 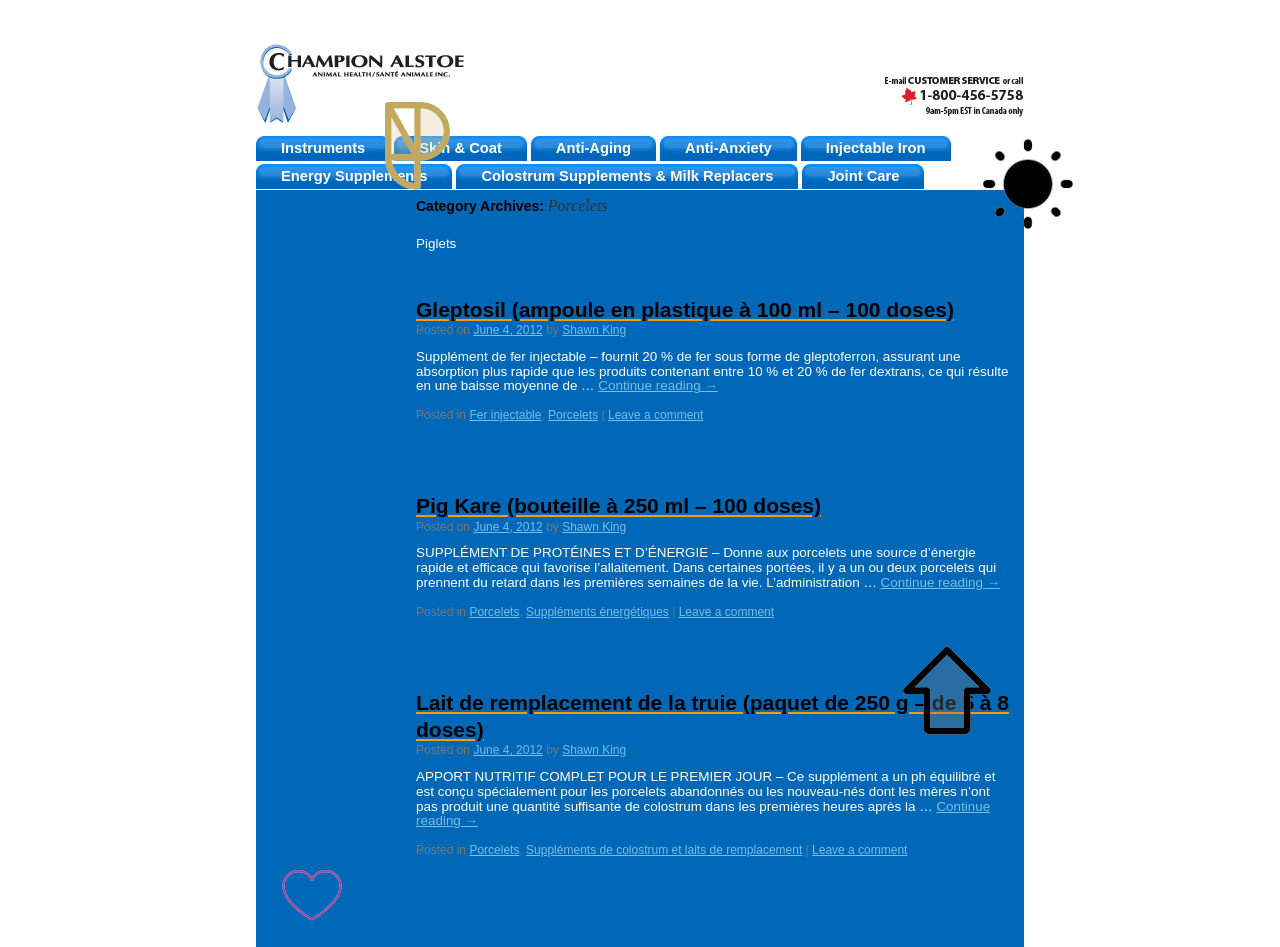 I want to click on phosphor icons library branding logo, so click(x=411, y=141).